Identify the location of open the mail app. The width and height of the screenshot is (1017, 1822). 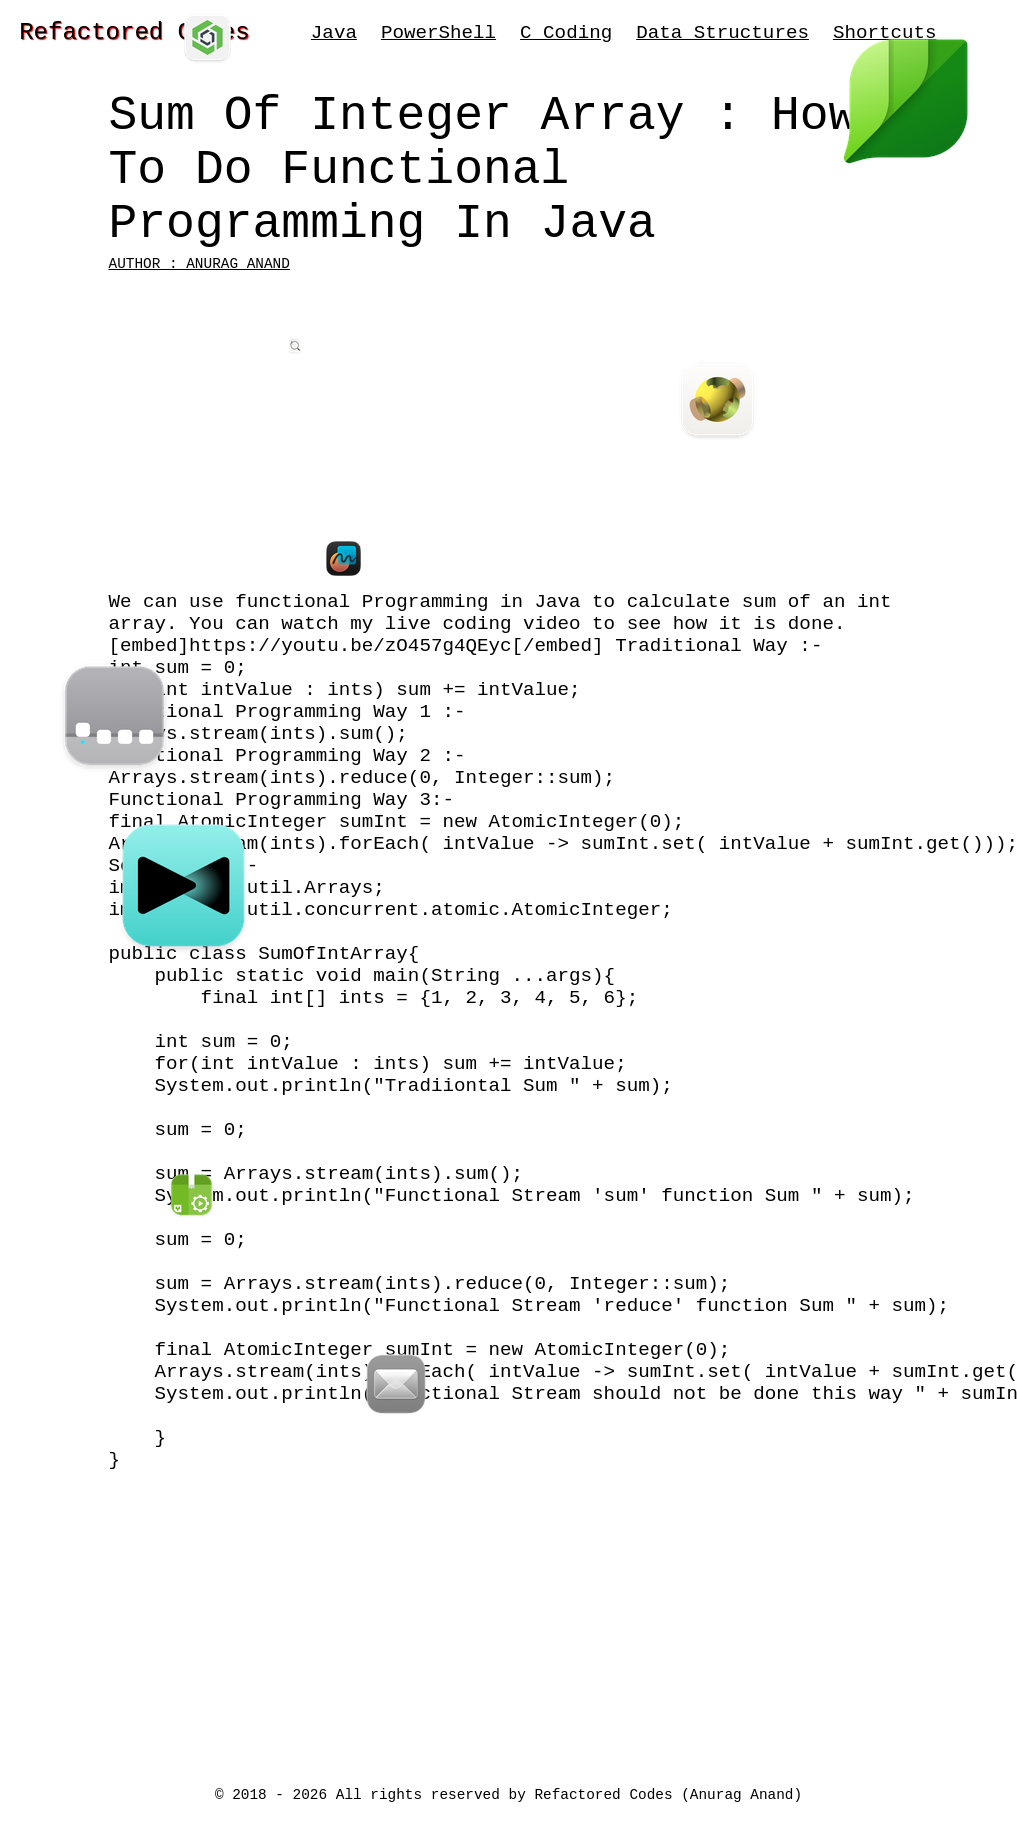
(396, 1384).